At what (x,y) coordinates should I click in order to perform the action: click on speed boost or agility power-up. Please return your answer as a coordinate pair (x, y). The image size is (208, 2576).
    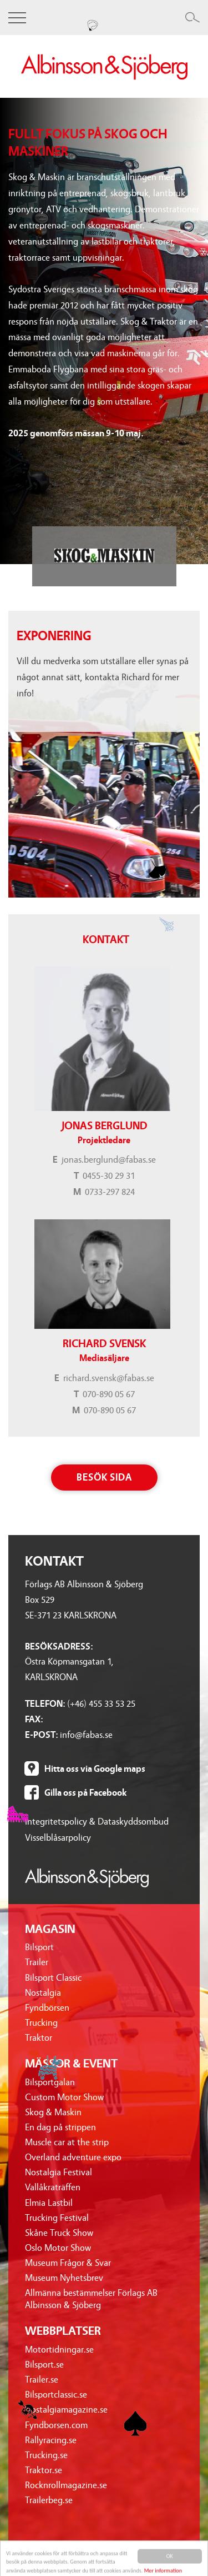
    Looking at the image, I should click on (118, 880).